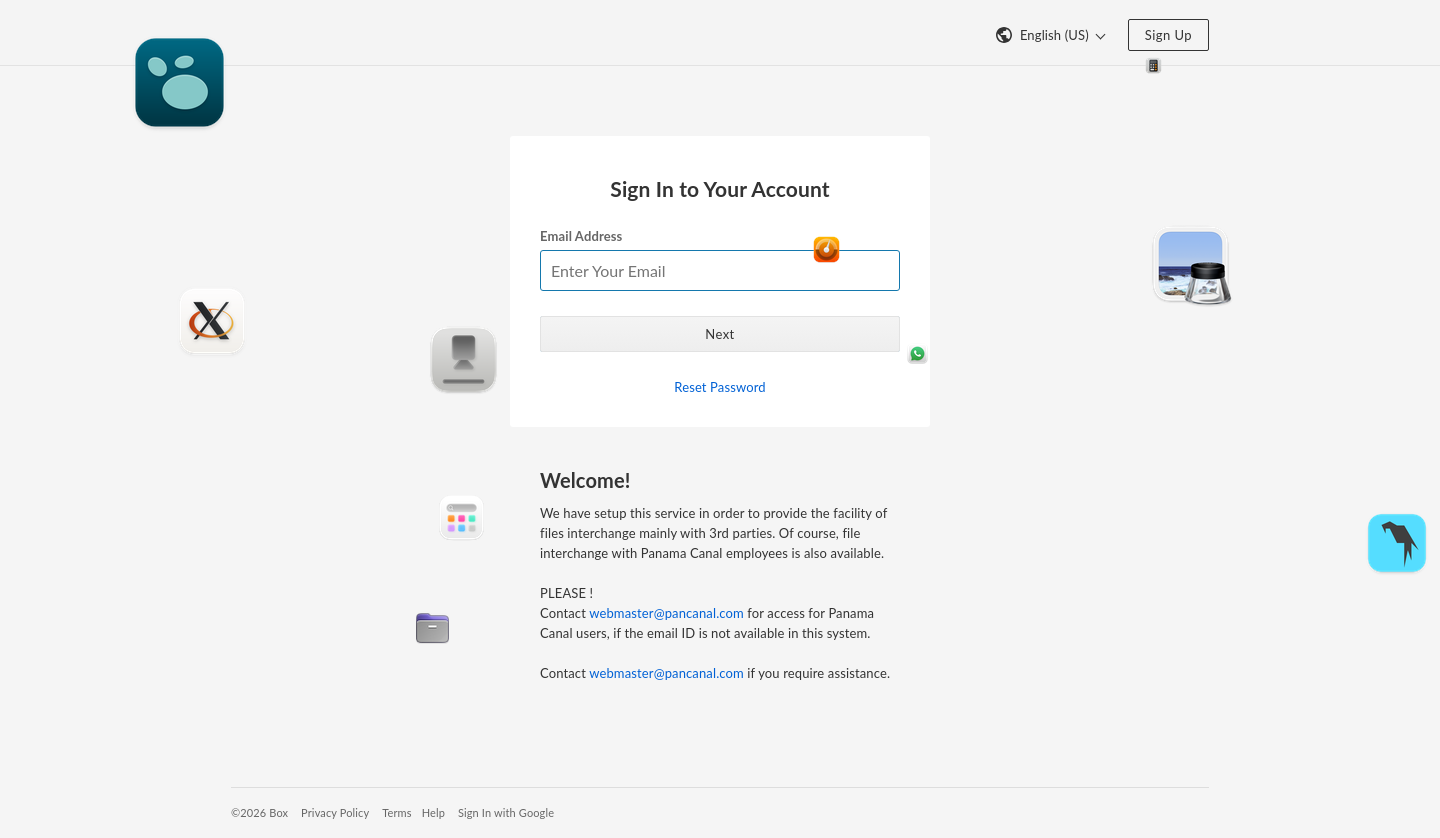  What do you see at coordinates (917, 353) in the screenshot?
I see `open whatsapp messaging app` at bounding box center [917, 353].